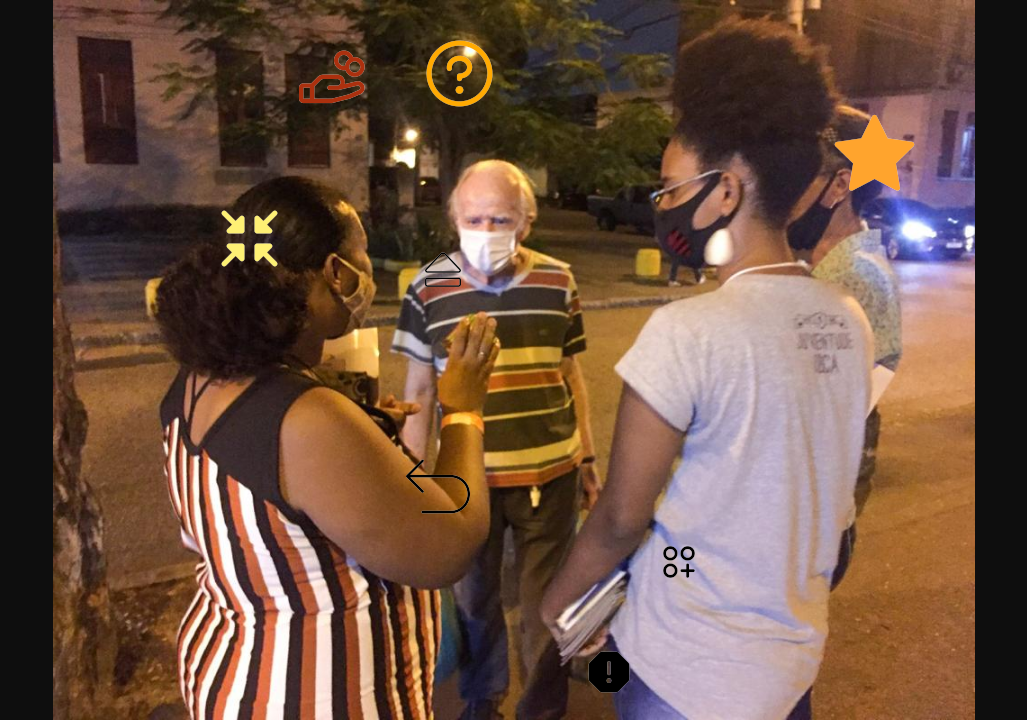  Describe the element at coordinates (438, 489) in the screenshot. I see `undo previous action` at that location.